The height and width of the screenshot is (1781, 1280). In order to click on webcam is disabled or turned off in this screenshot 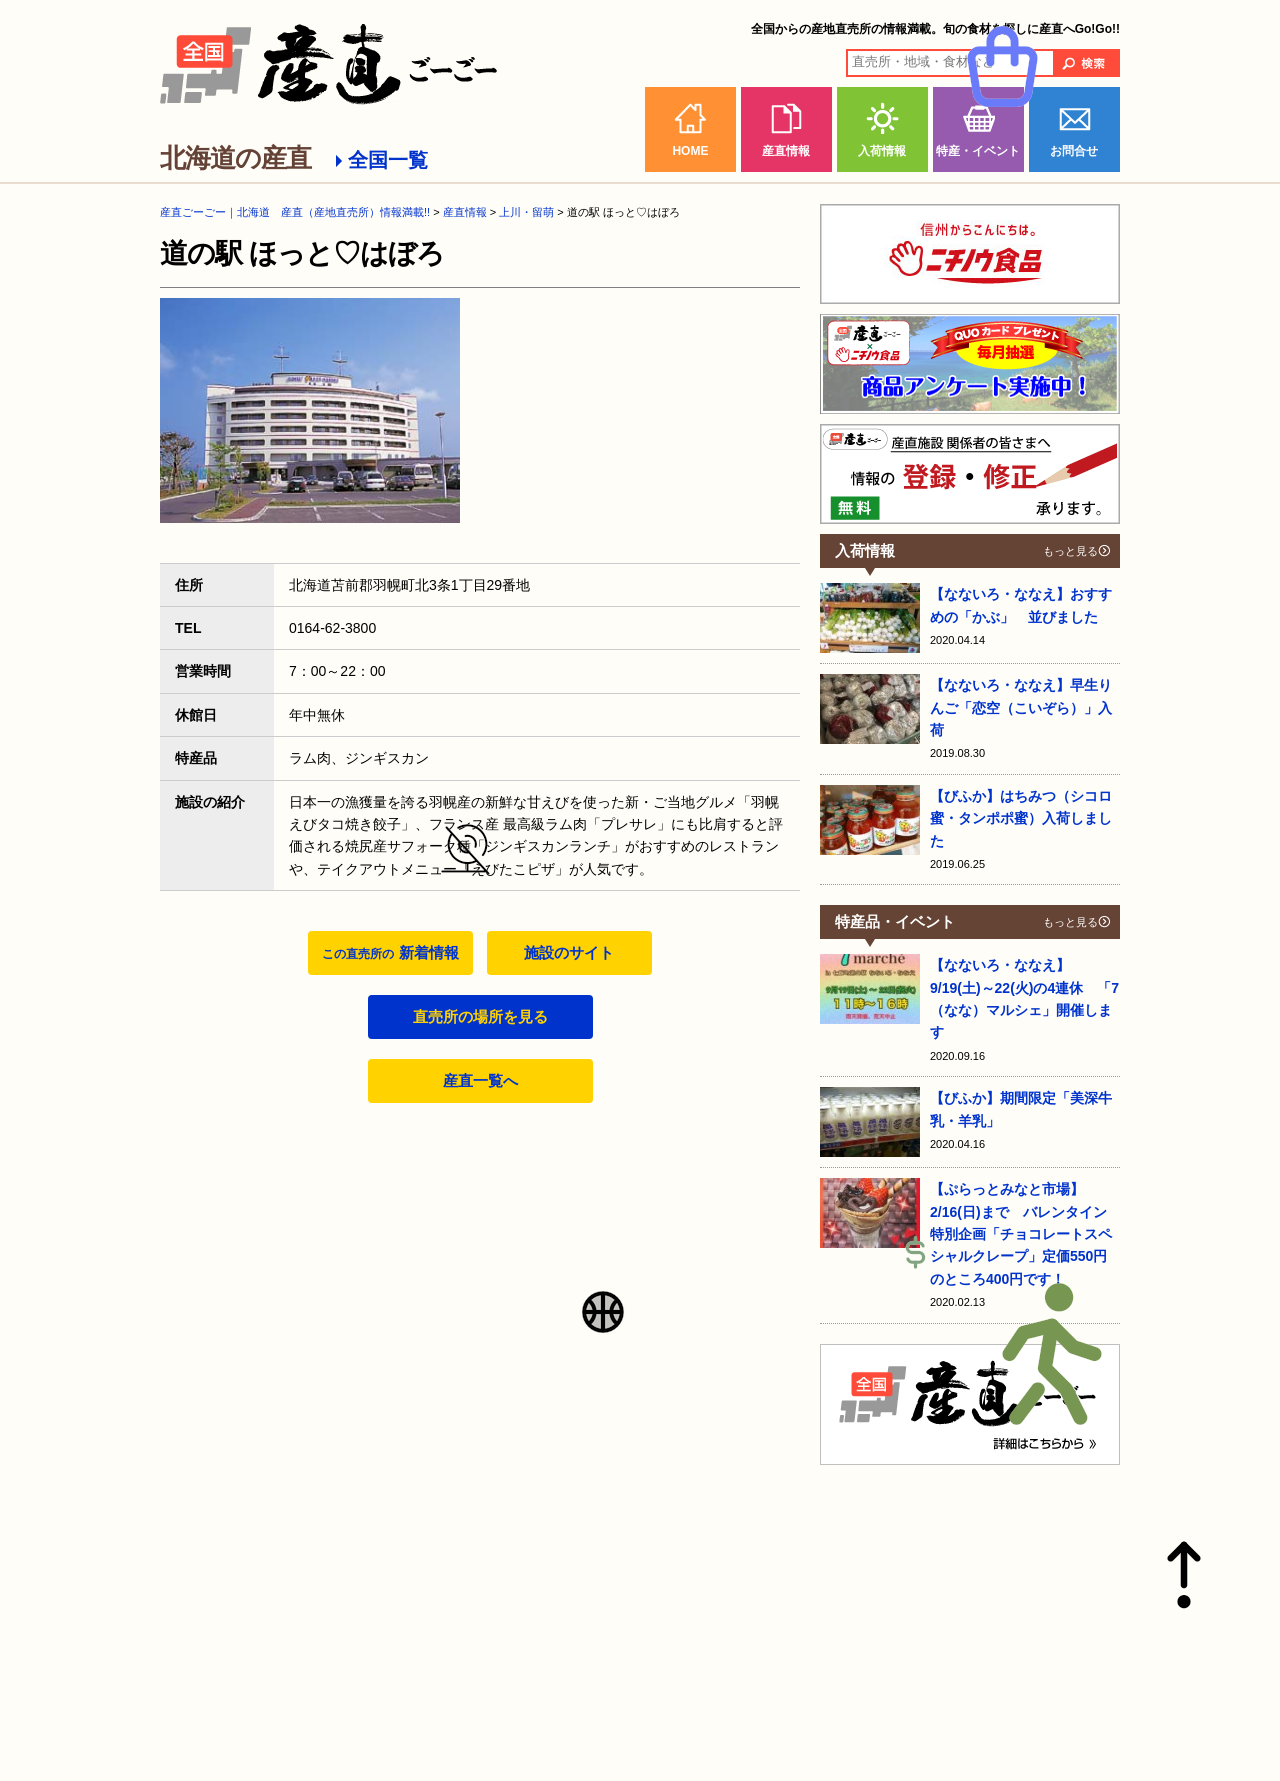, I will do `click(467, 850)`.